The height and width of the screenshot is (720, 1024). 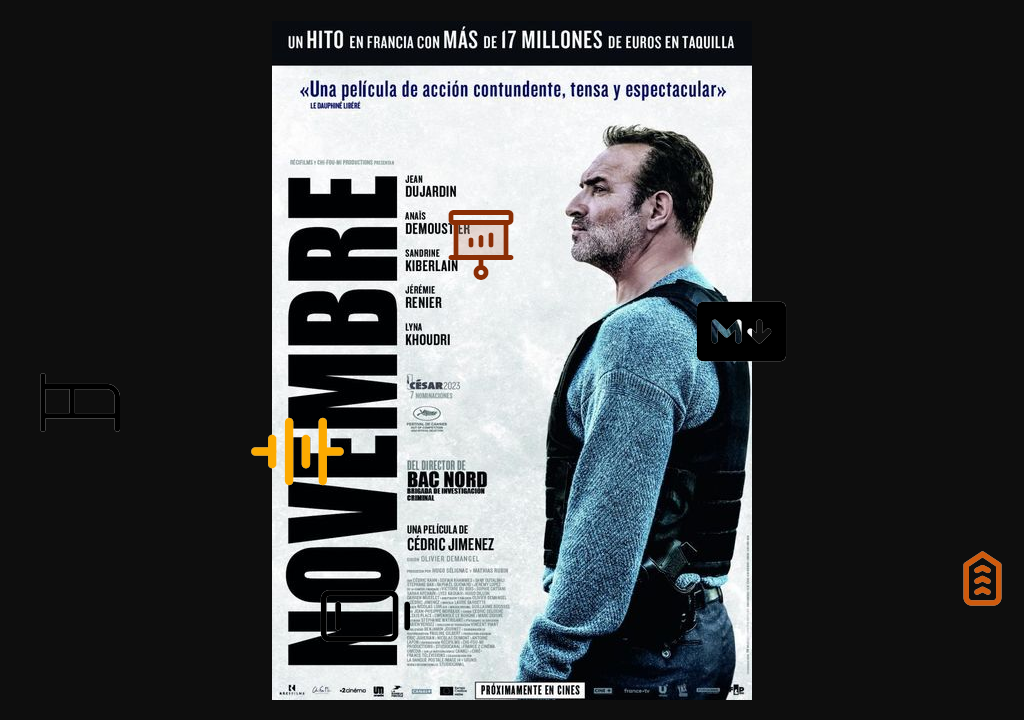 What do you see at coordinates (741, 331) in the screenshot?
I see `indicates markdown formatting is supported` at bounding box center [741, 331].